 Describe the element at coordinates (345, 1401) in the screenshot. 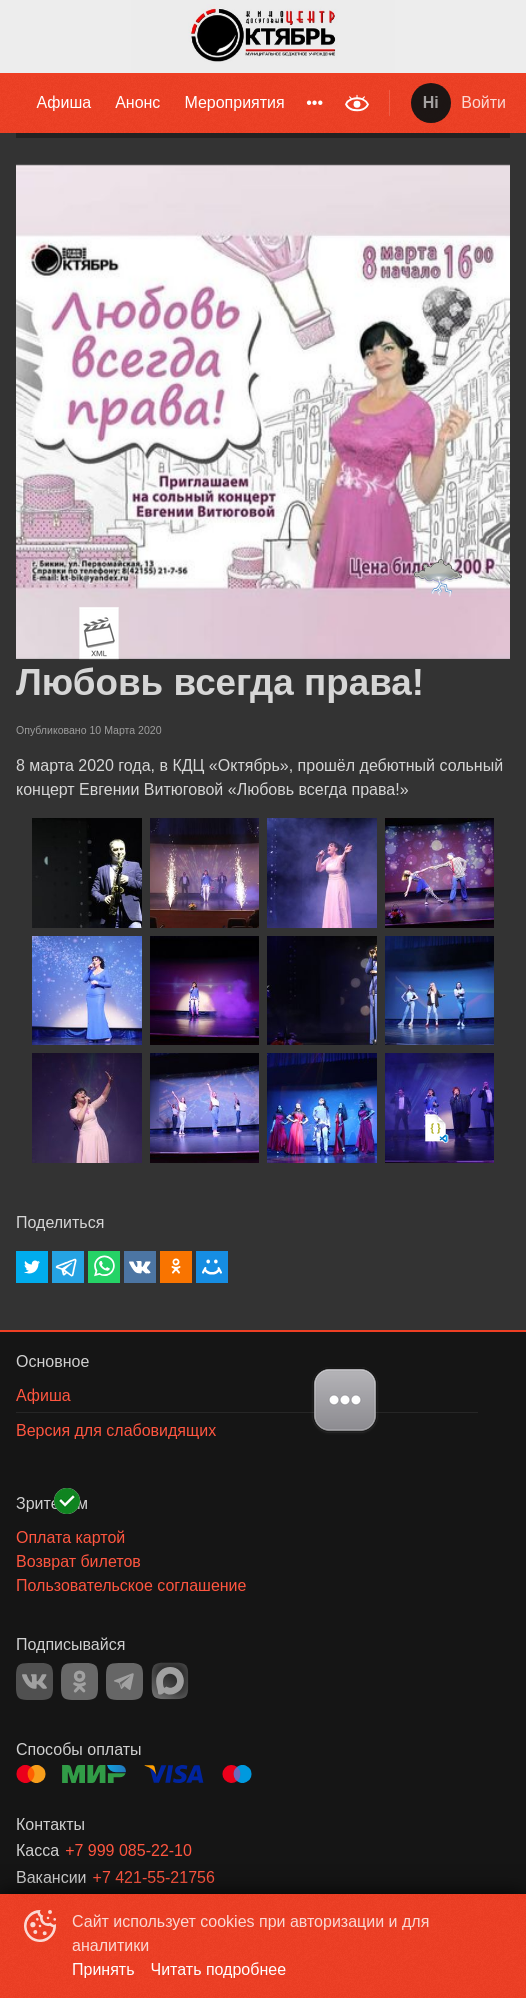

I see `access other or miscellaneous preferences` at that location.